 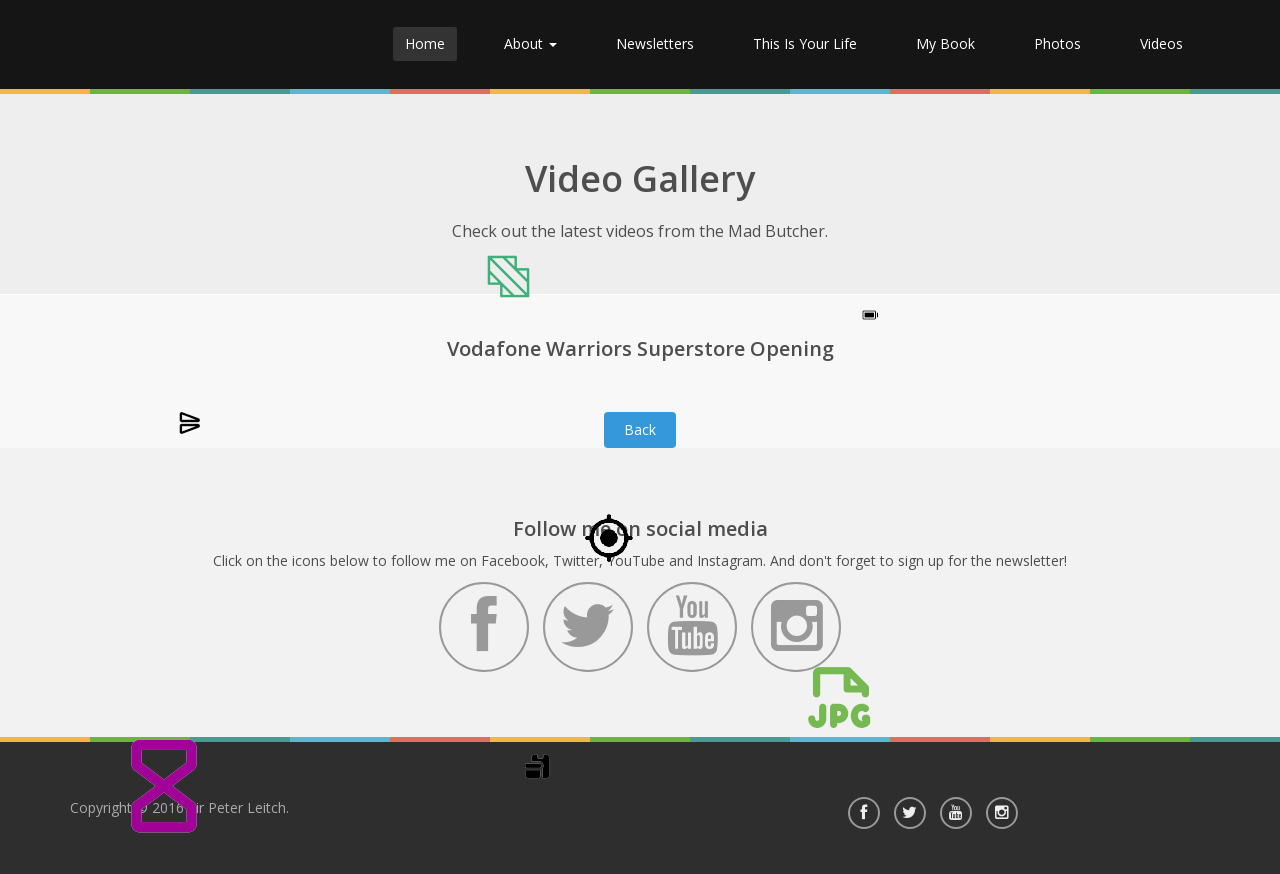 I want to click on view packing or shipping status, so click(x=537, y=766).